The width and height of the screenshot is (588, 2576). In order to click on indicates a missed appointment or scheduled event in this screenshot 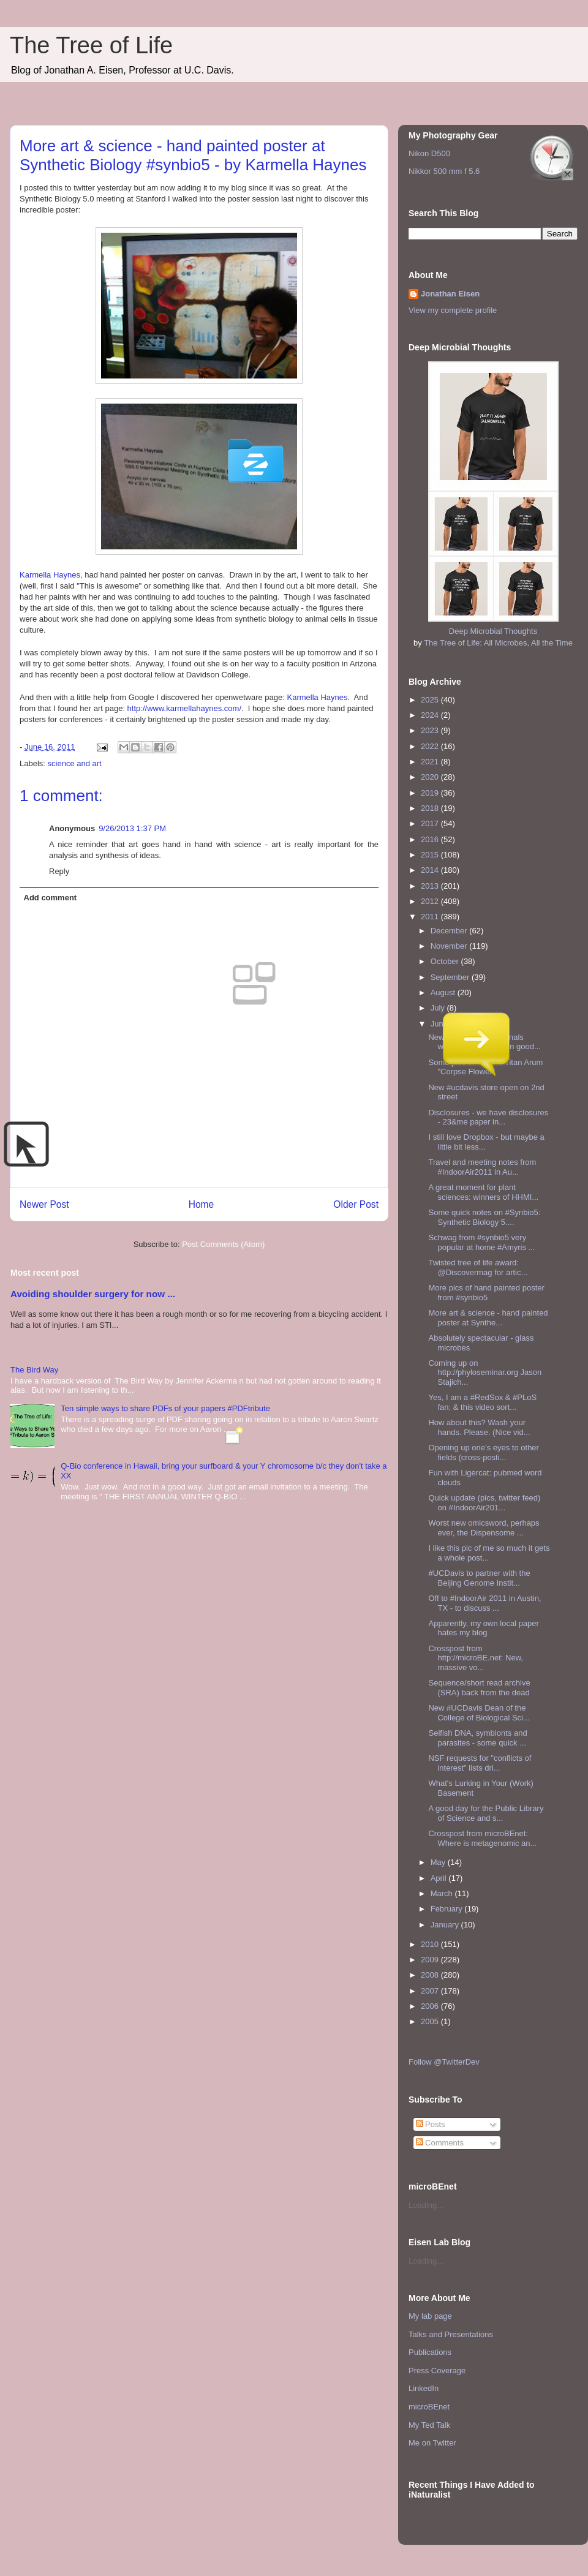, I will do `click(552, 157)`.